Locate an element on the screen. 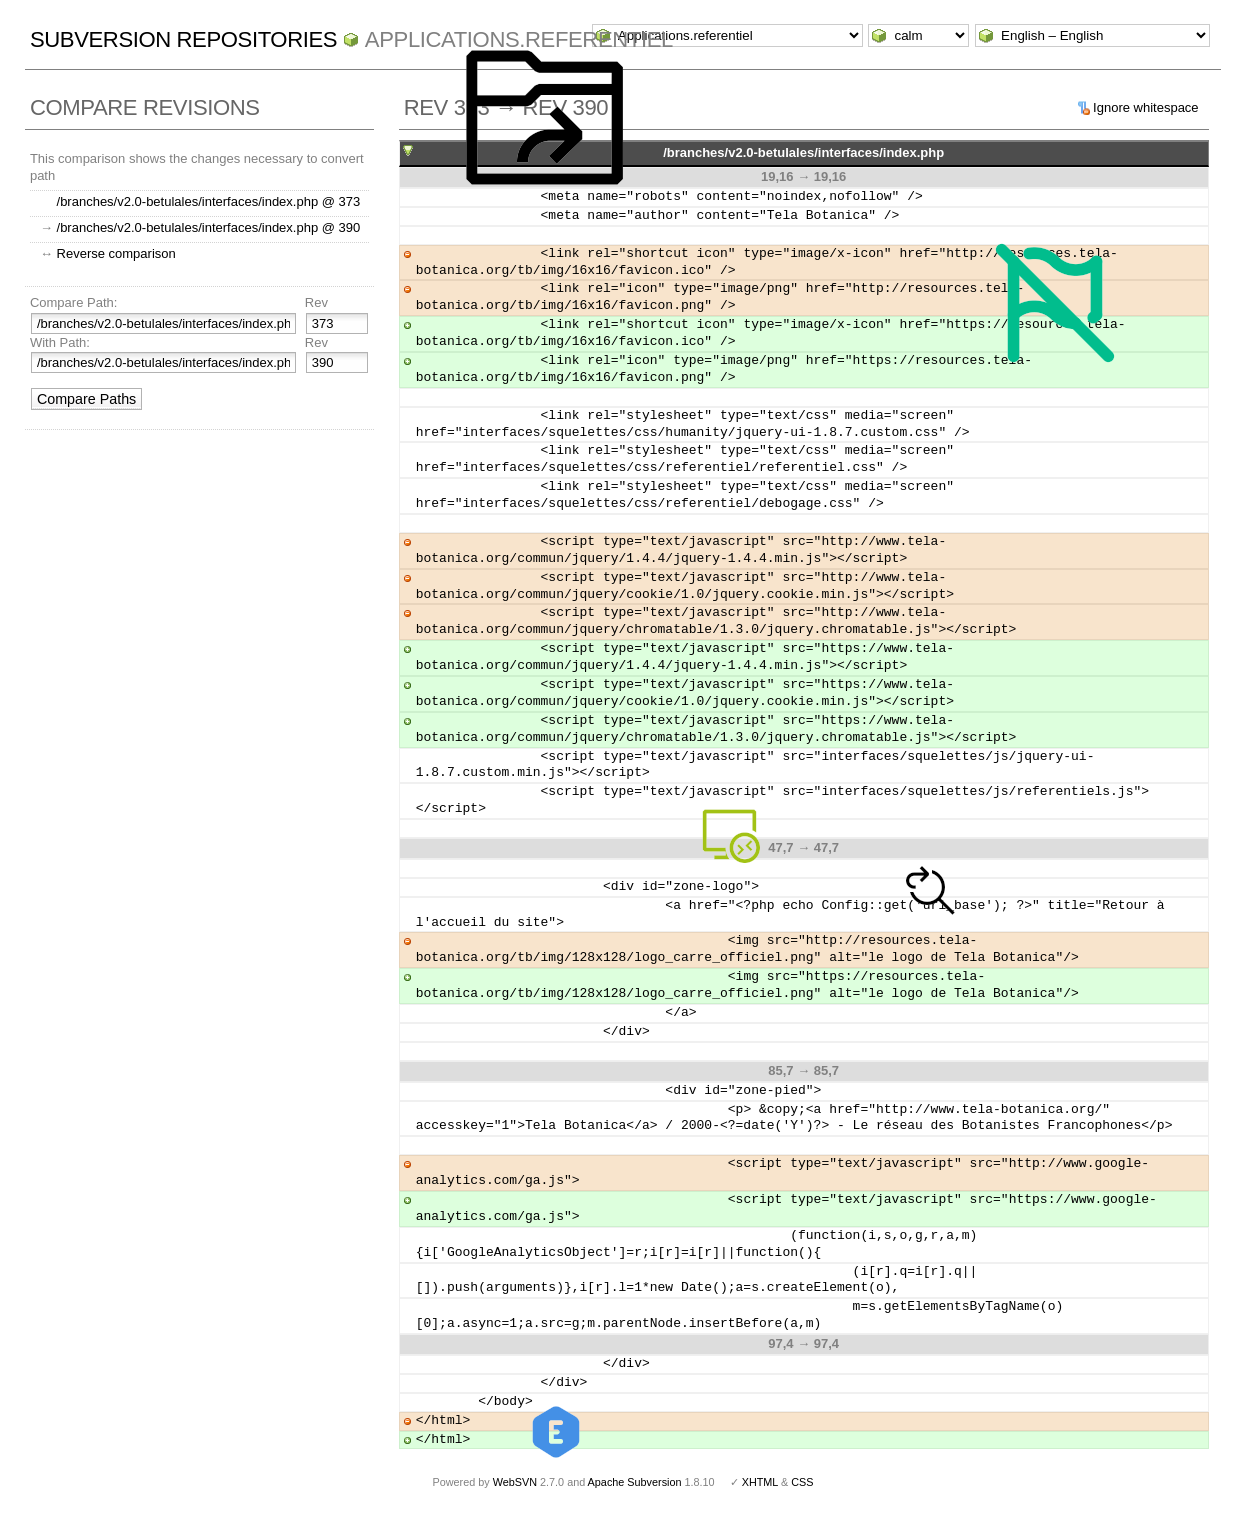 This screenshot has width=1246, height=1514. app icon for a service or brand starting with "E" is located at coordinates (556, 1432).